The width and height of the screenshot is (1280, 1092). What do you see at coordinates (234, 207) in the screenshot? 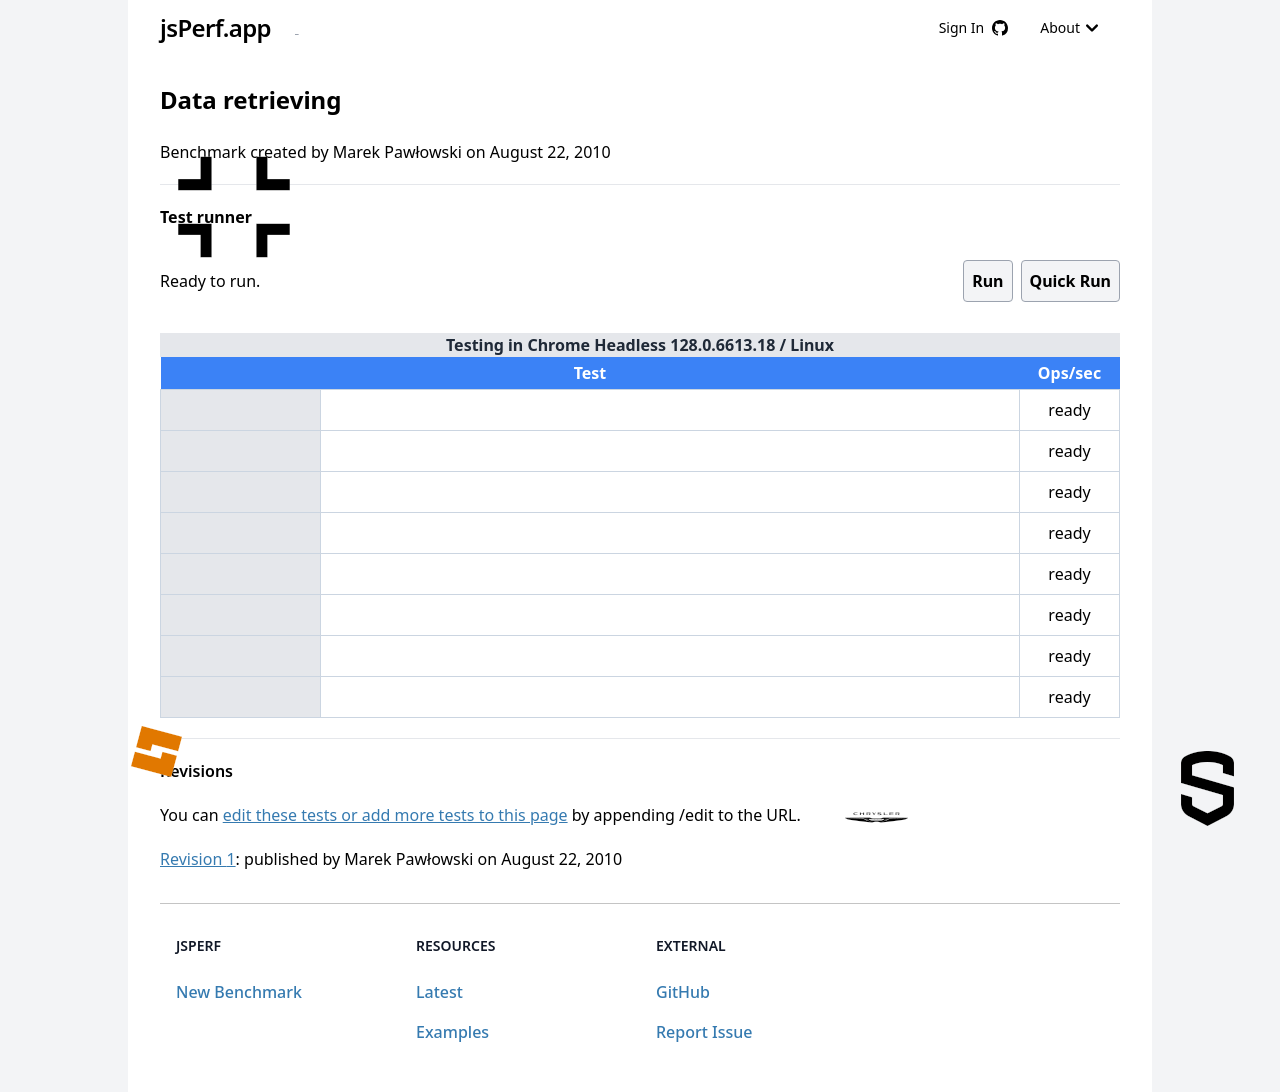
I see `exit fullscreen mode` at bounding box center [234, 207].